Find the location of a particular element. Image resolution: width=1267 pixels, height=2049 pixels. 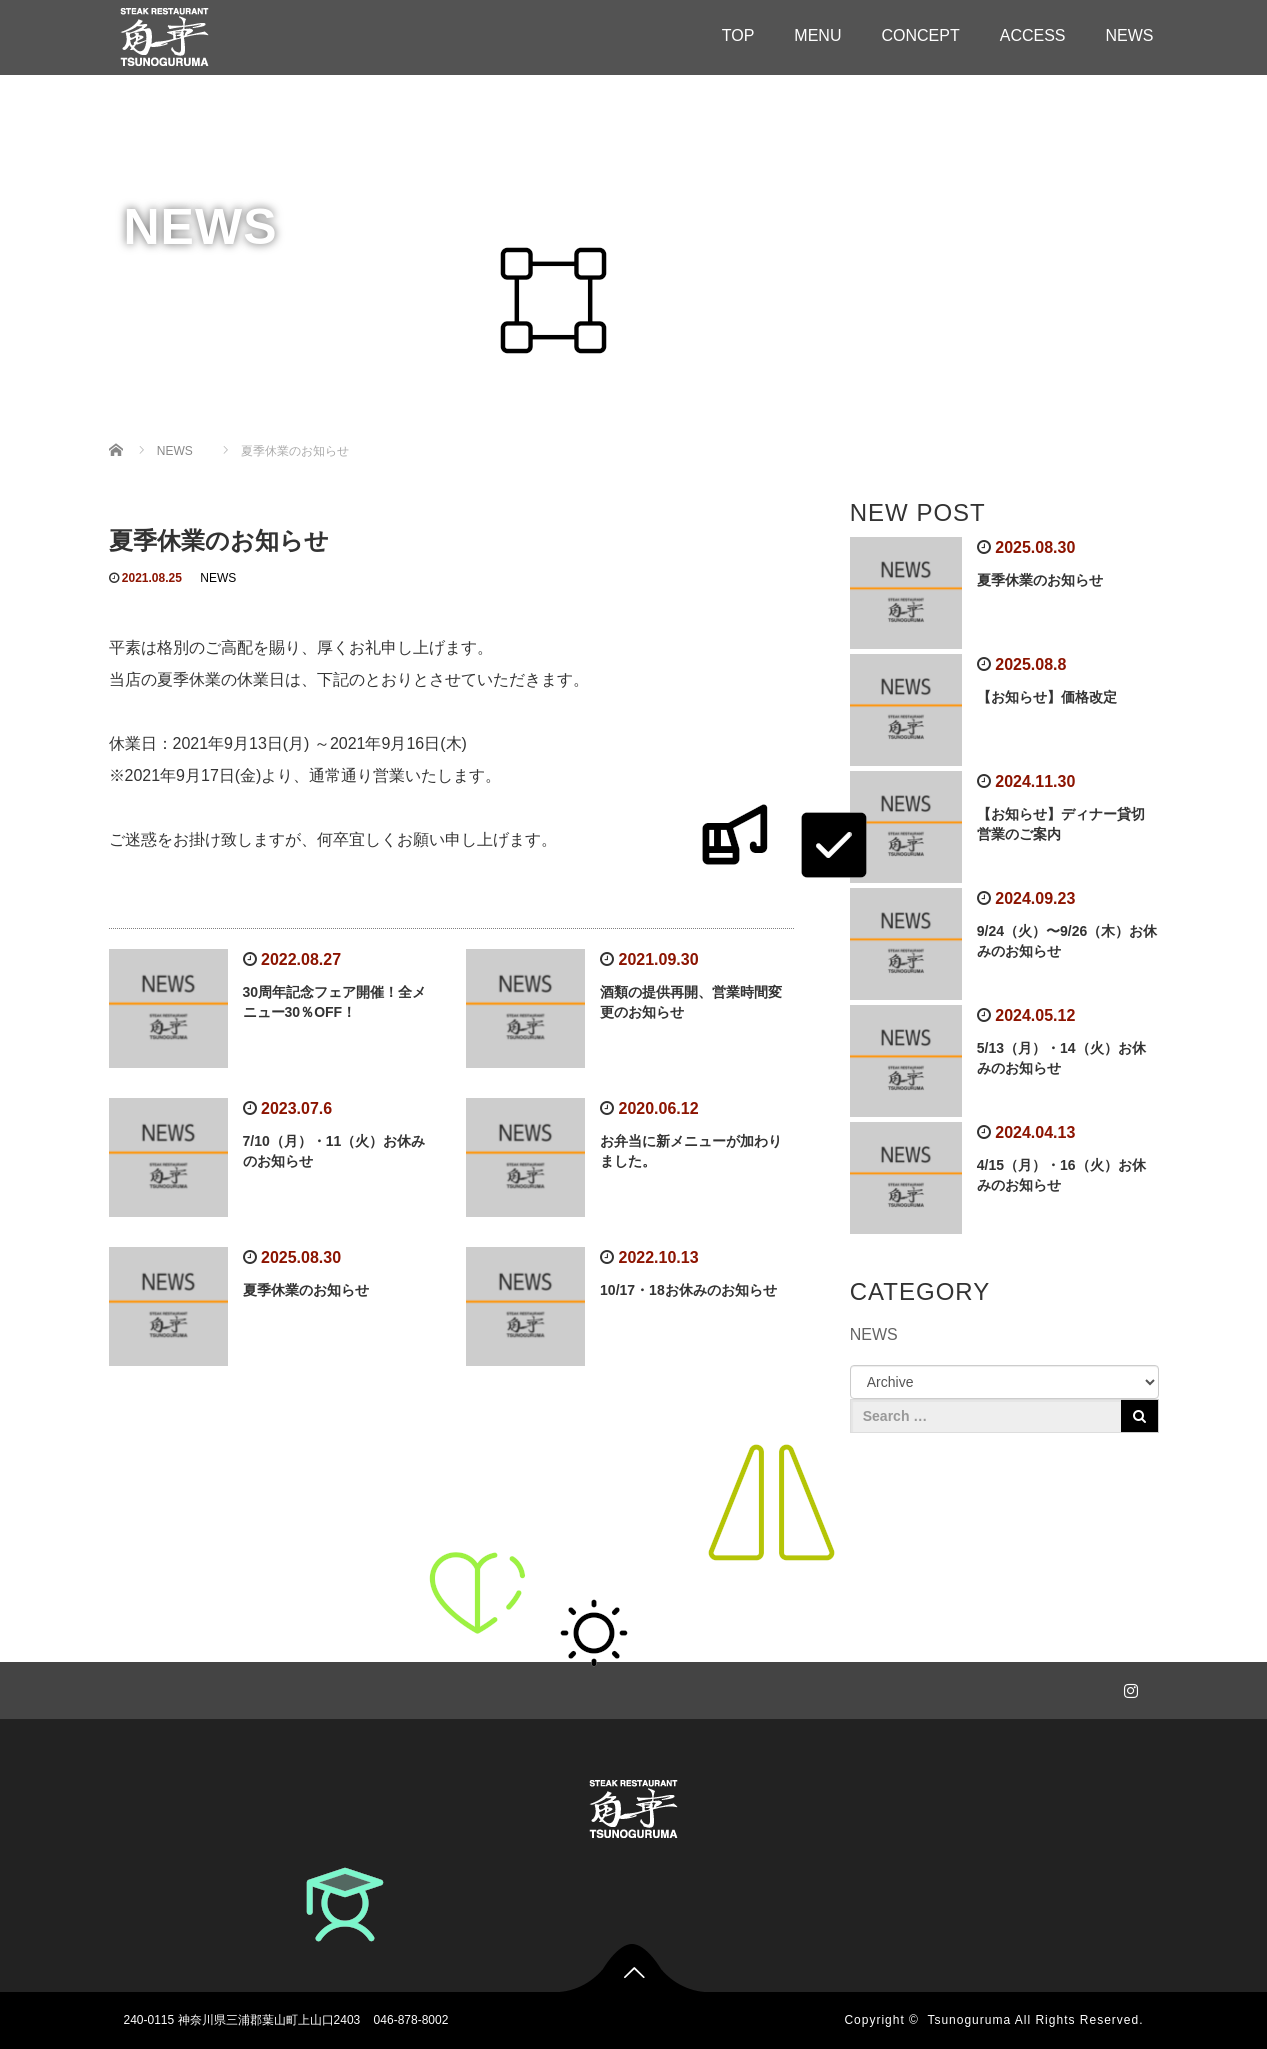

a selected or checked item is located at coordinates (834, 845).